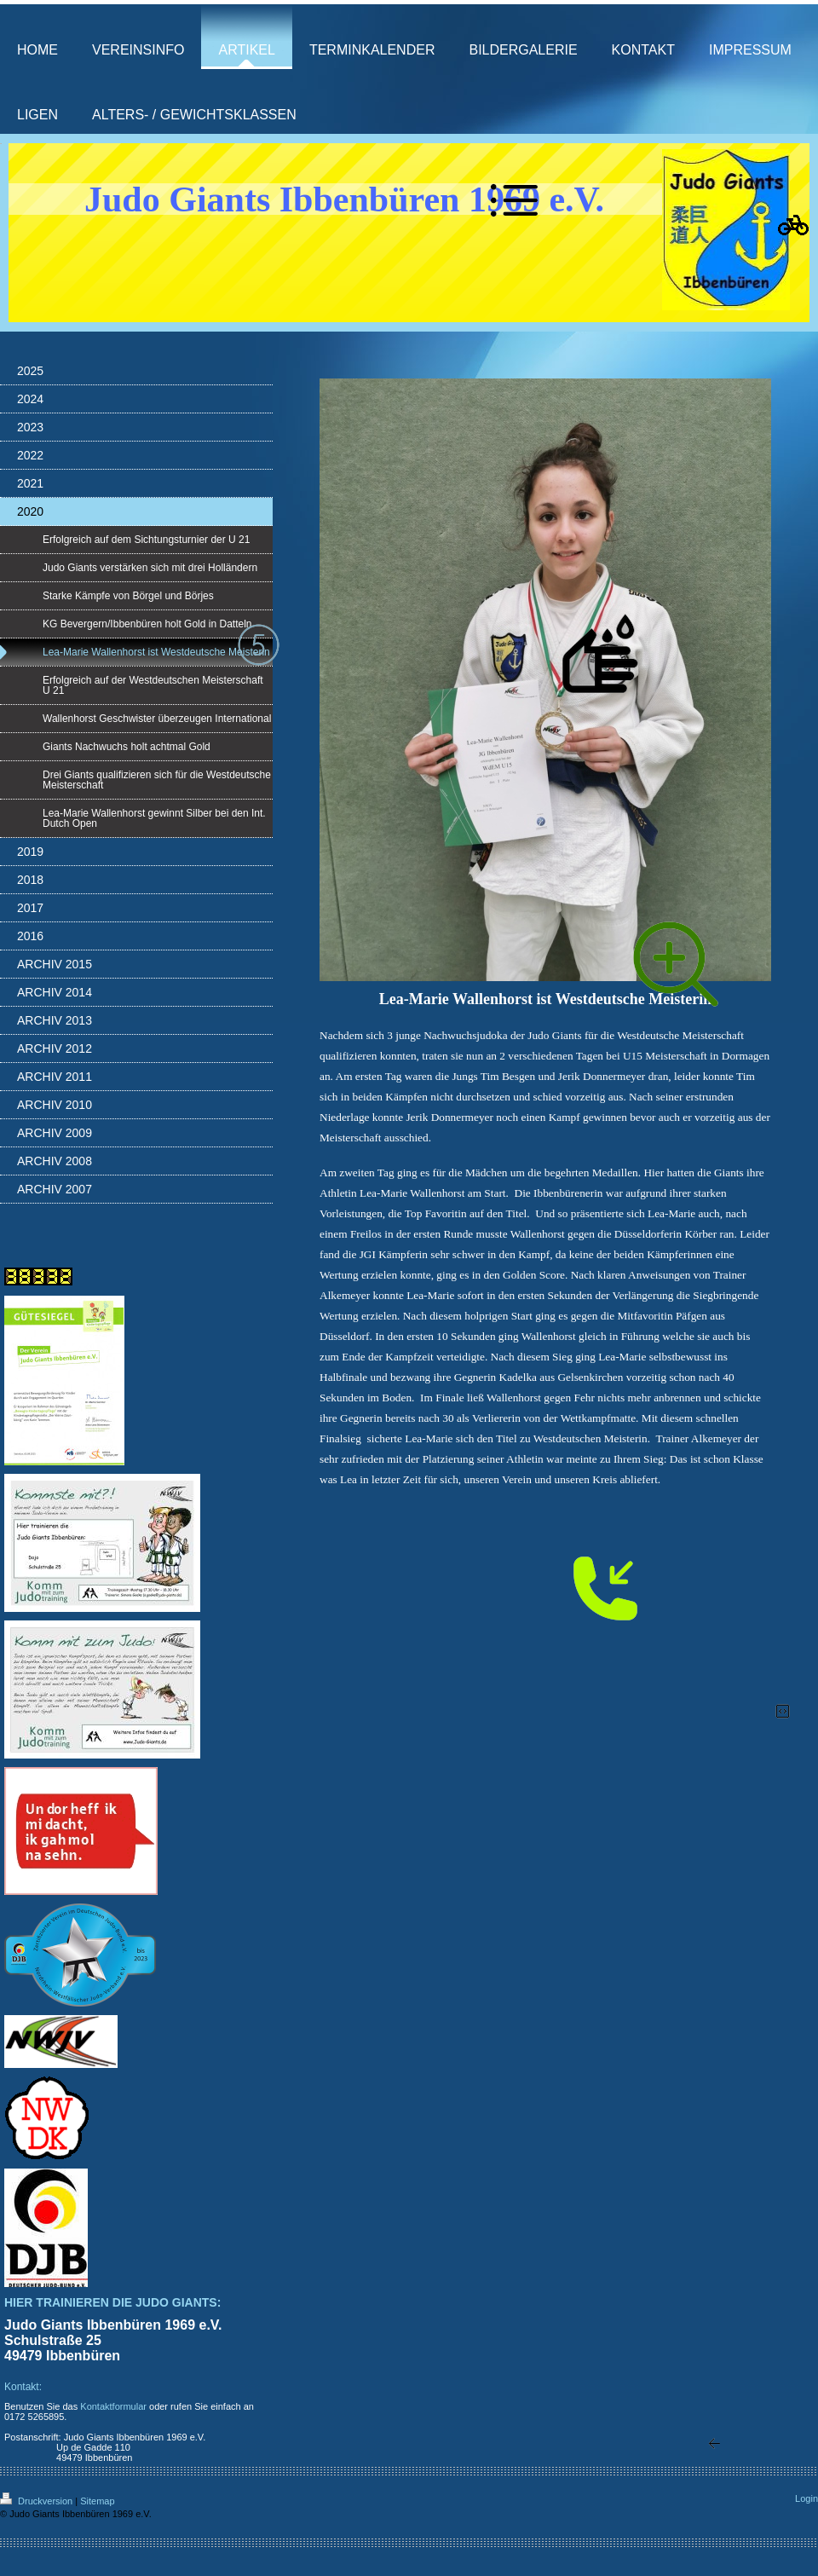  What do you see at coordinates (793, 225) in the screenshot?
I see `select bicycle as transportation mode` at bounding box center [793, 225].